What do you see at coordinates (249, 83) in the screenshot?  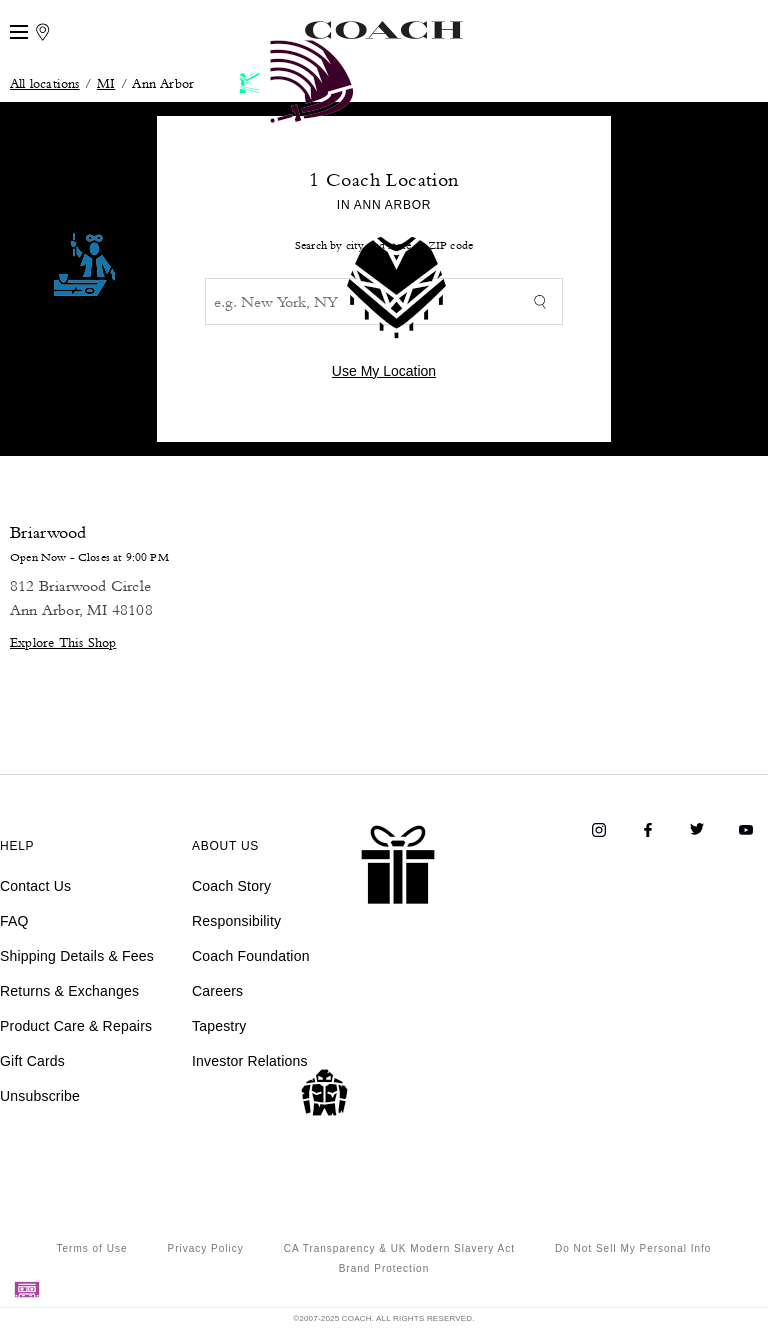 I see `lock picking skill or ability in a game` at bounding box center [249, 83].